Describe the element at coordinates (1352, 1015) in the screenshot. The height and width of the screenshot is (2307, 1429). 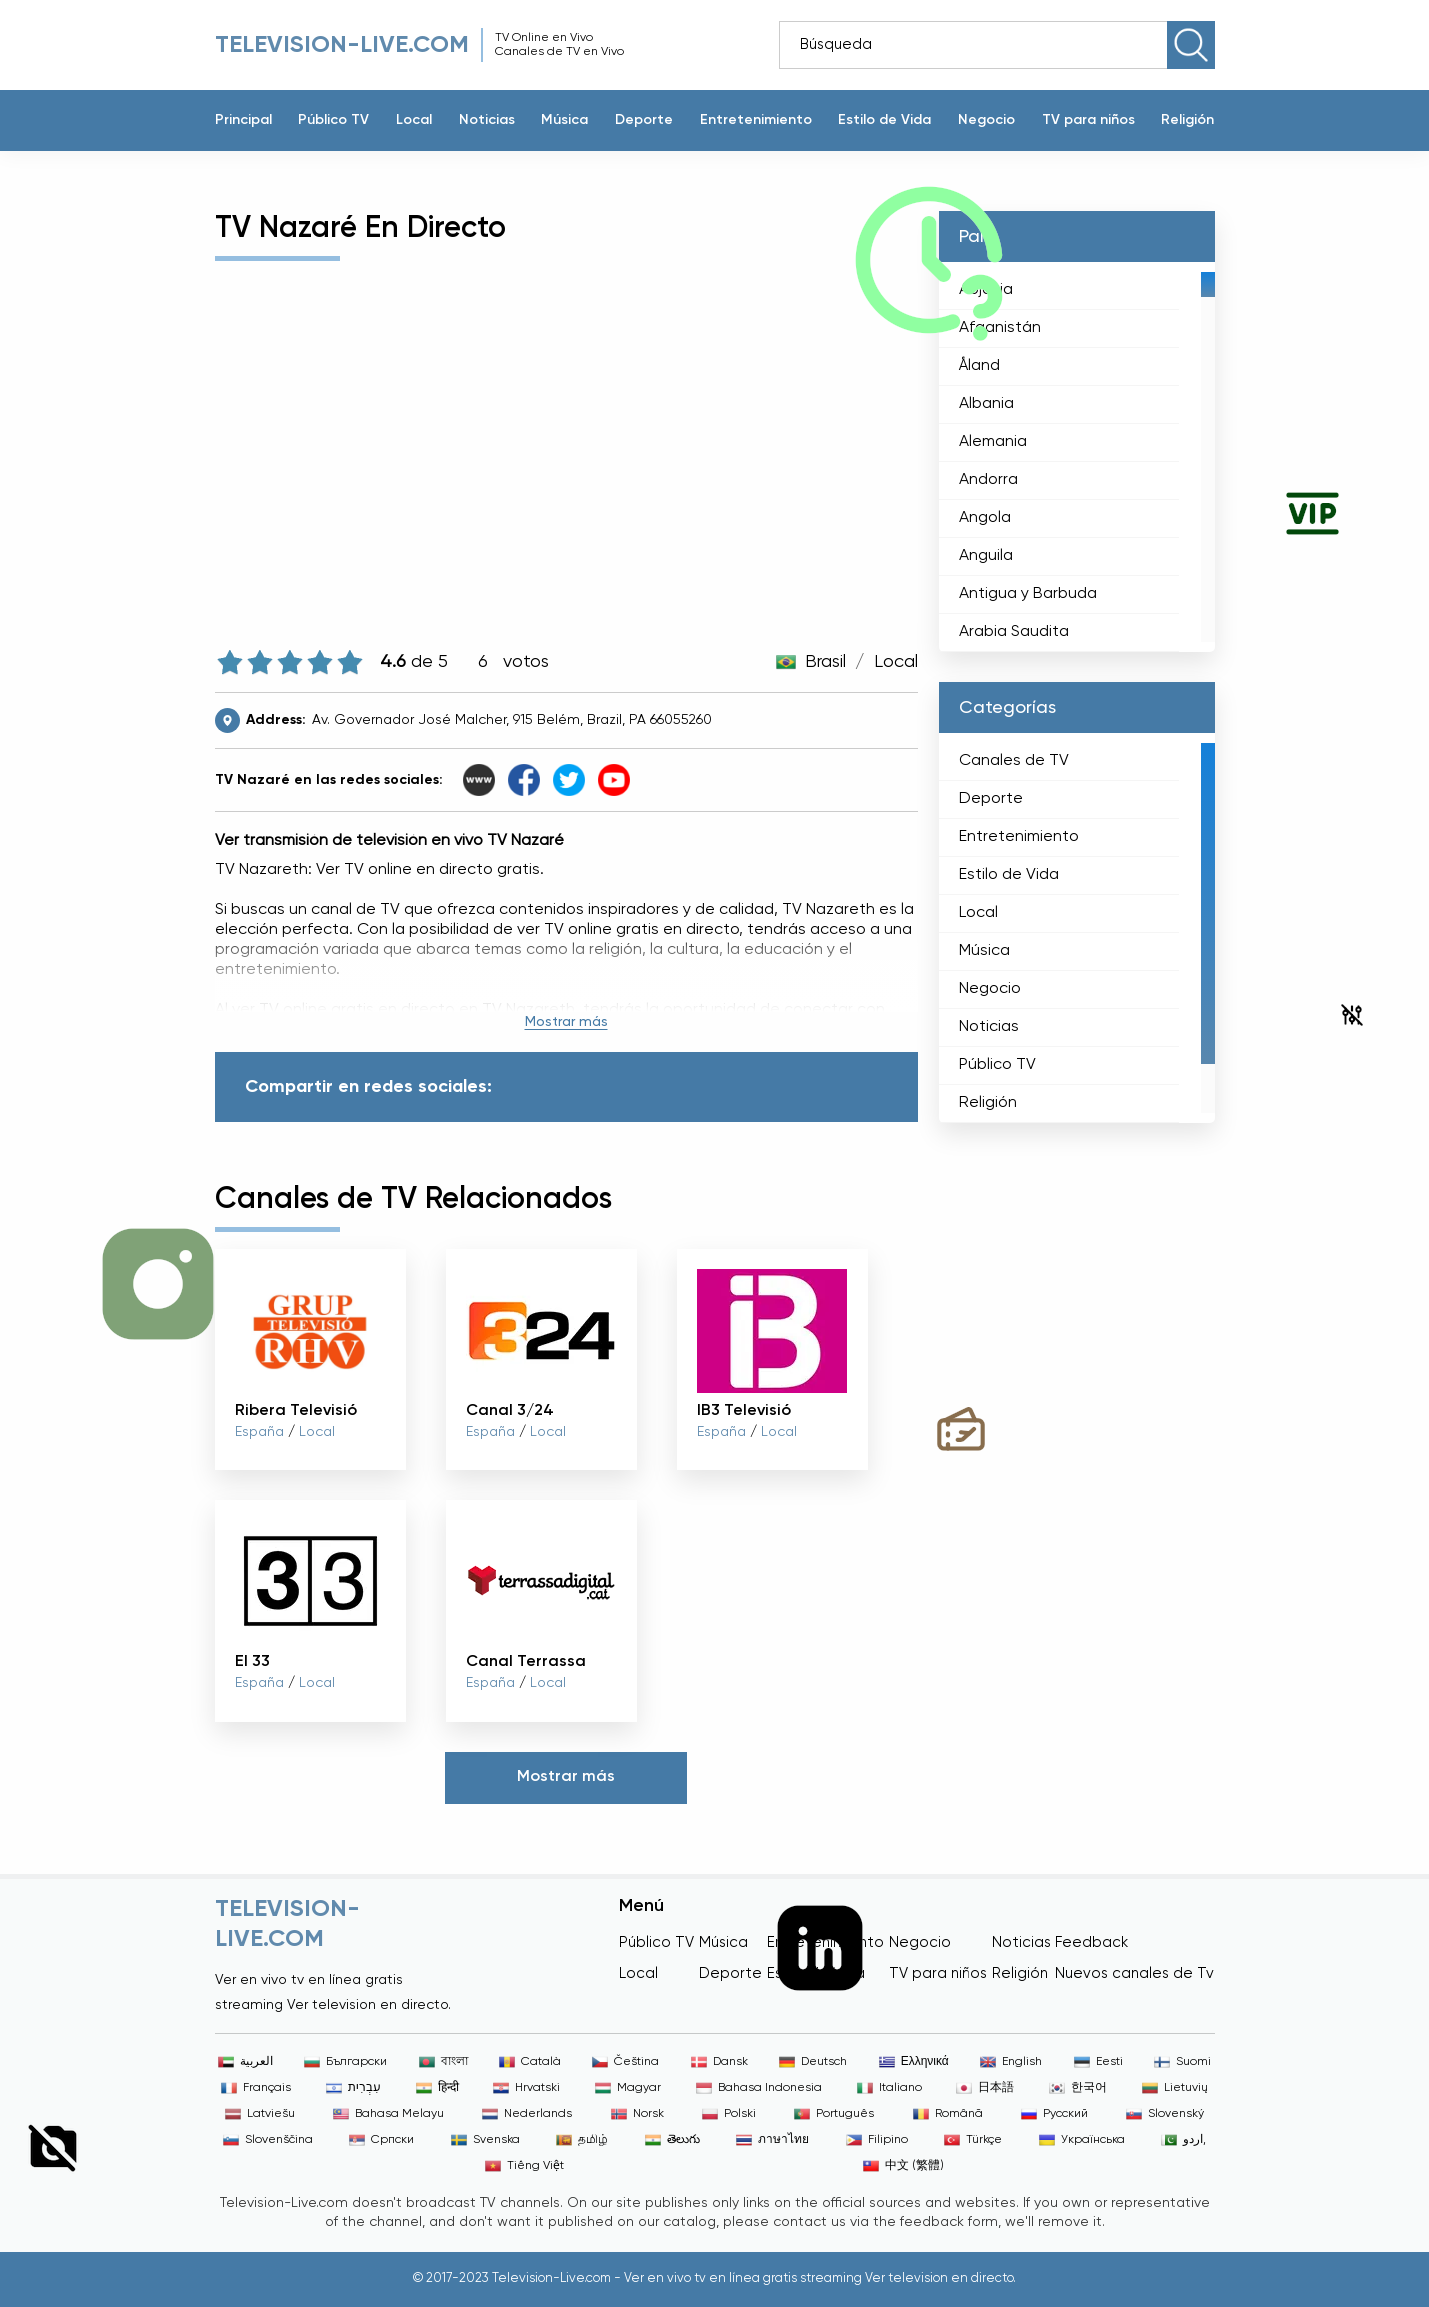
I see `settings or adjustments are disabled` at that location.